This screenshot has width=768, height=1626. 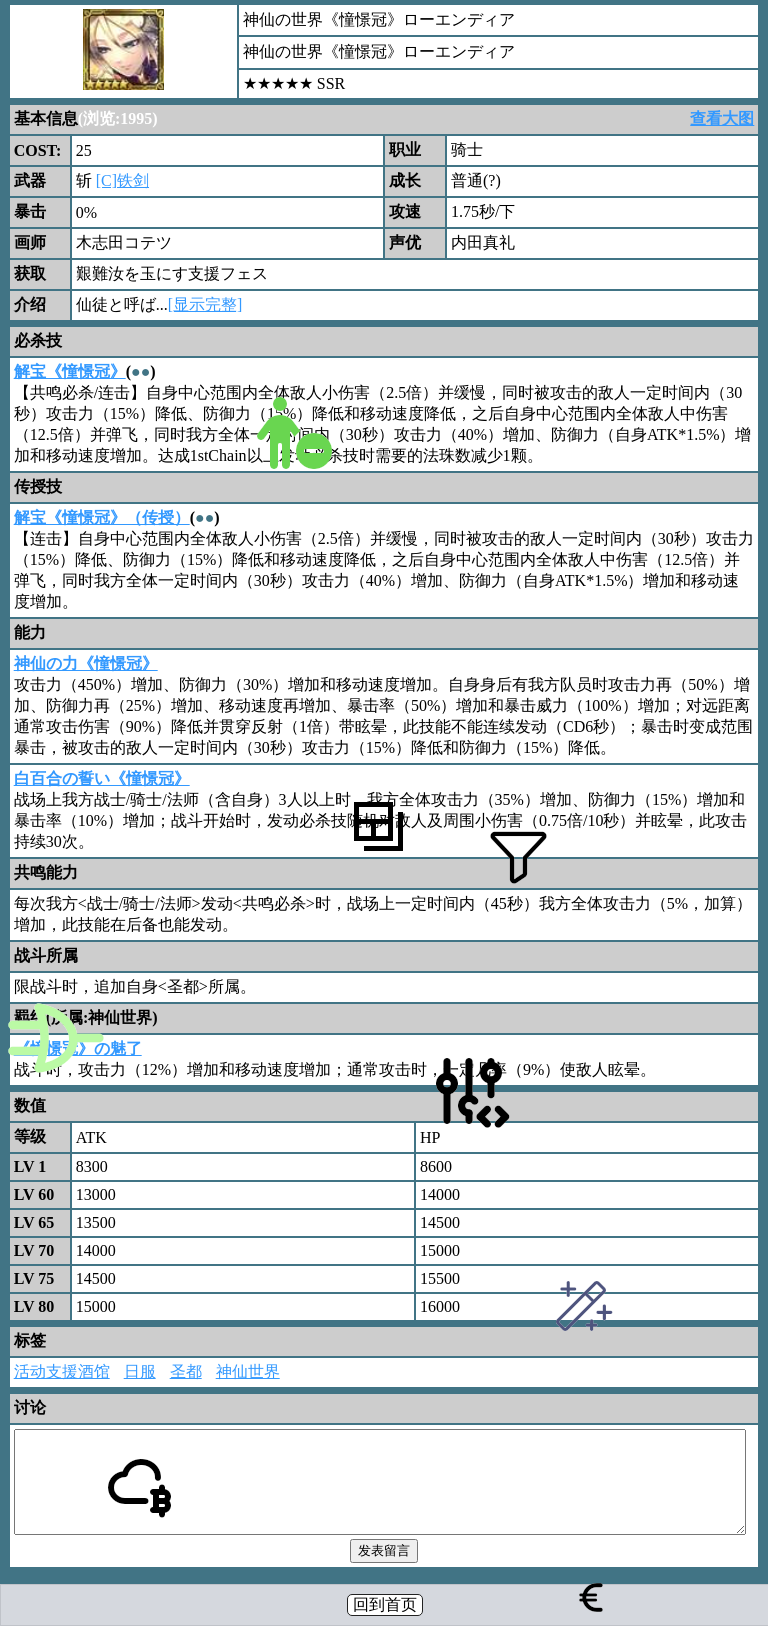 What do you see at coordinates (518, 855) in the screenshot?
I see `filter or sort content` at bounding box center [518, 855].